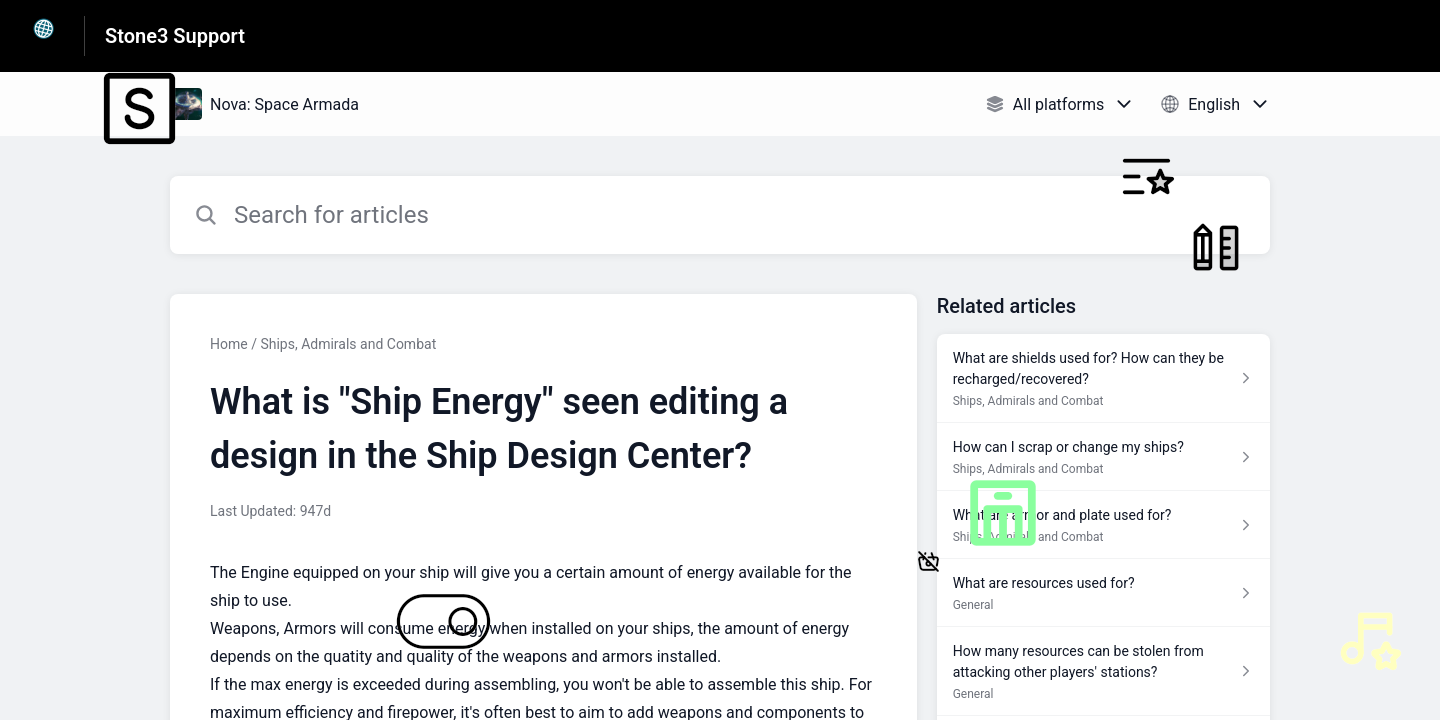 This screenshot has height=720, width=1440. I want to click on toggle switch in the on position, so click(443, 621).